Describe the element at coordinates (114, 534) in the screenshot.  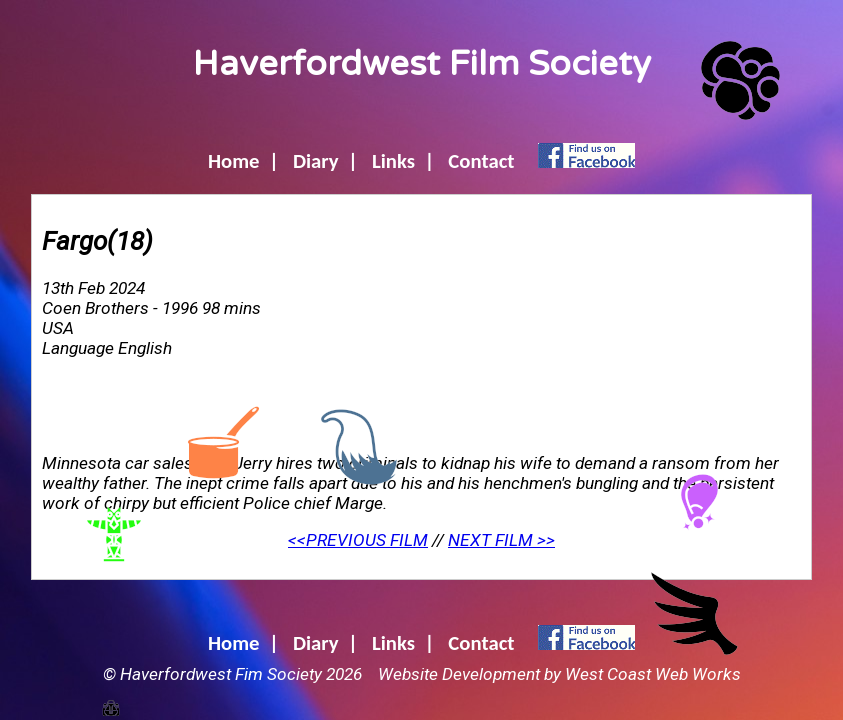
I see `access tribal or cultural game content` at that location.